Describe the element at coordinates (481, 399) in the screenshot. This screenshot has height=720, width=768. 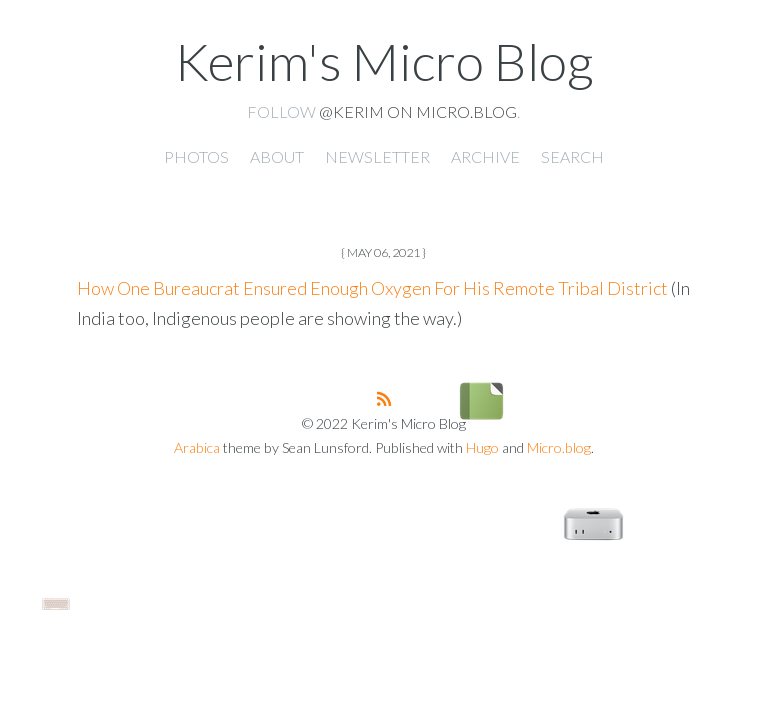
I see `customize desktop theme and appearance` at that location.